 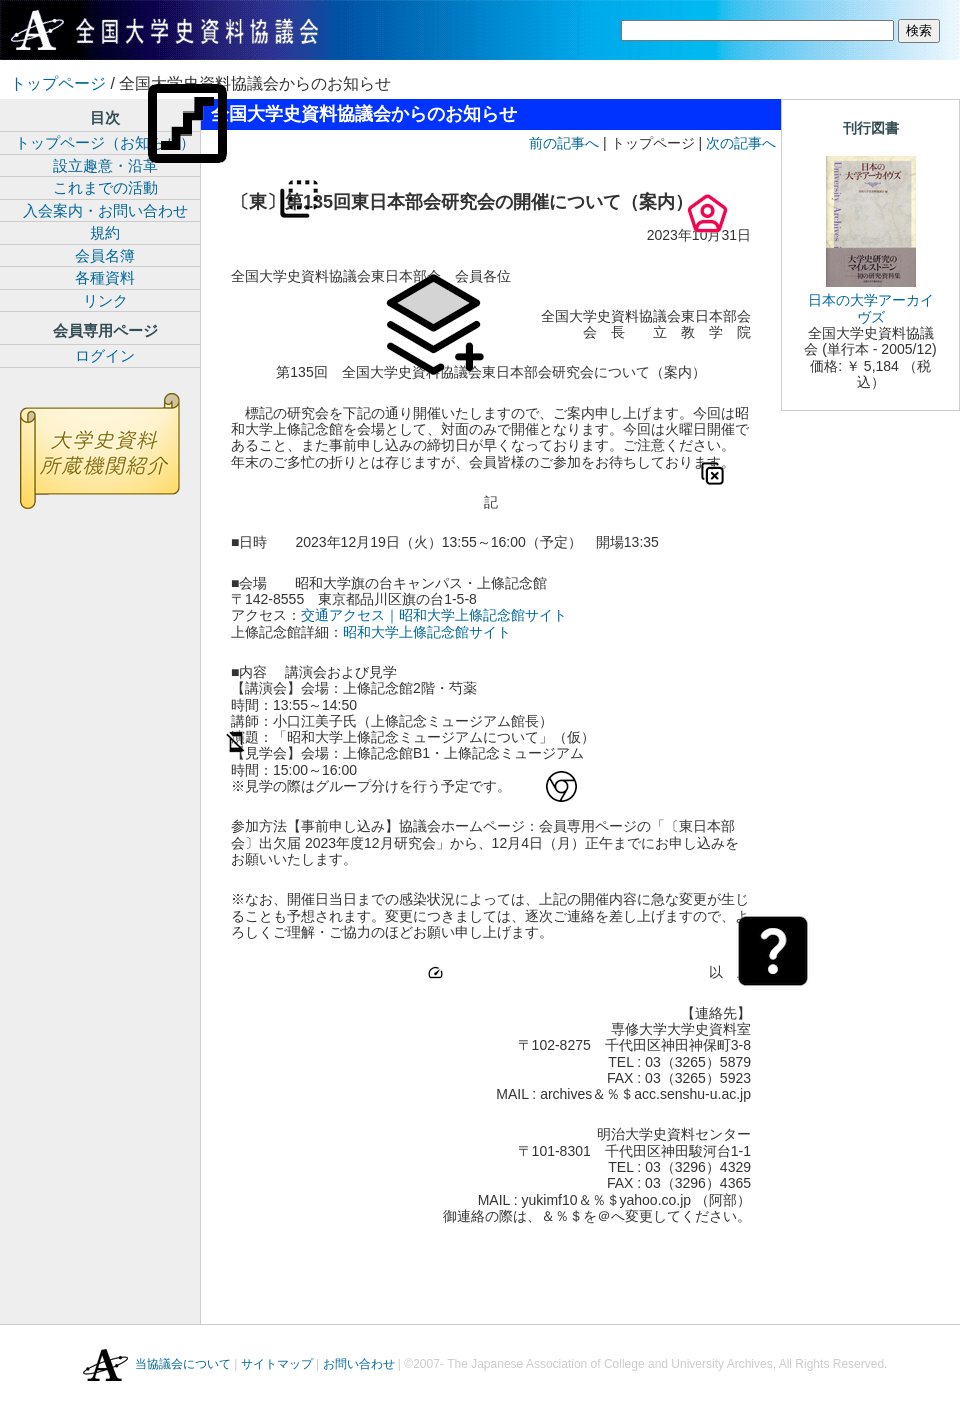 What do you see at coordinates (299, 199) in the screenshot?
I see `send layer to back` at bounding box center [299, 199].